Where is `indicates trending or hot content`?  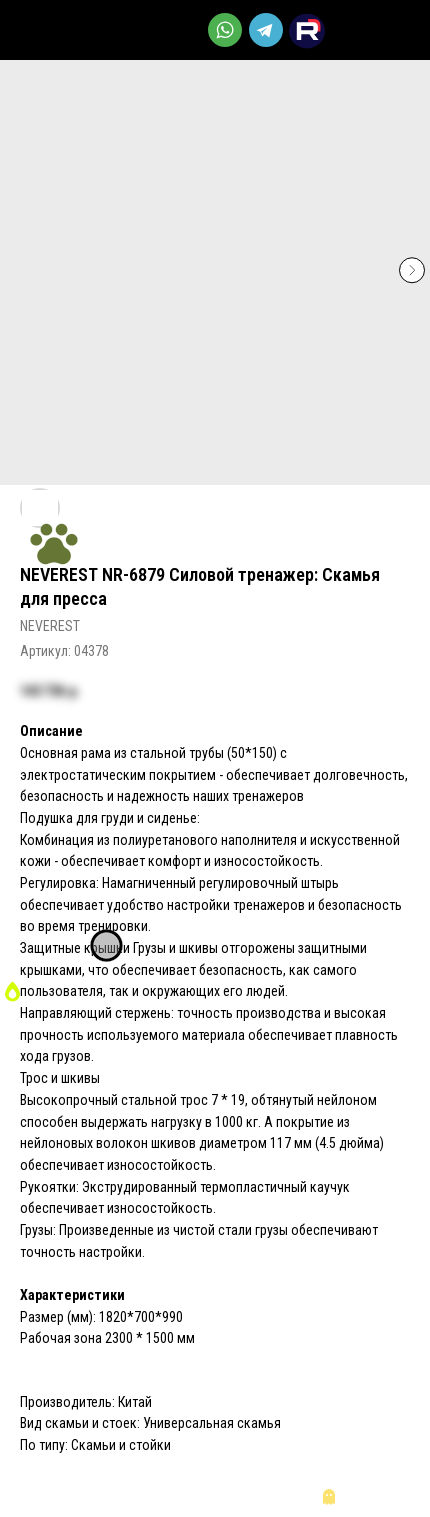 indicates trending or hot content is located at coordinates (12, 991).